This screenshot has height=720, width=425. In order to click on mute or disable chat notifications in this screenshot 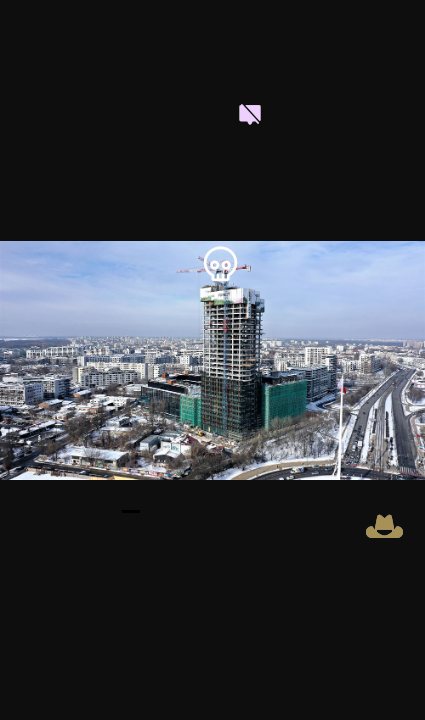, I will do `click(250, 114)`.